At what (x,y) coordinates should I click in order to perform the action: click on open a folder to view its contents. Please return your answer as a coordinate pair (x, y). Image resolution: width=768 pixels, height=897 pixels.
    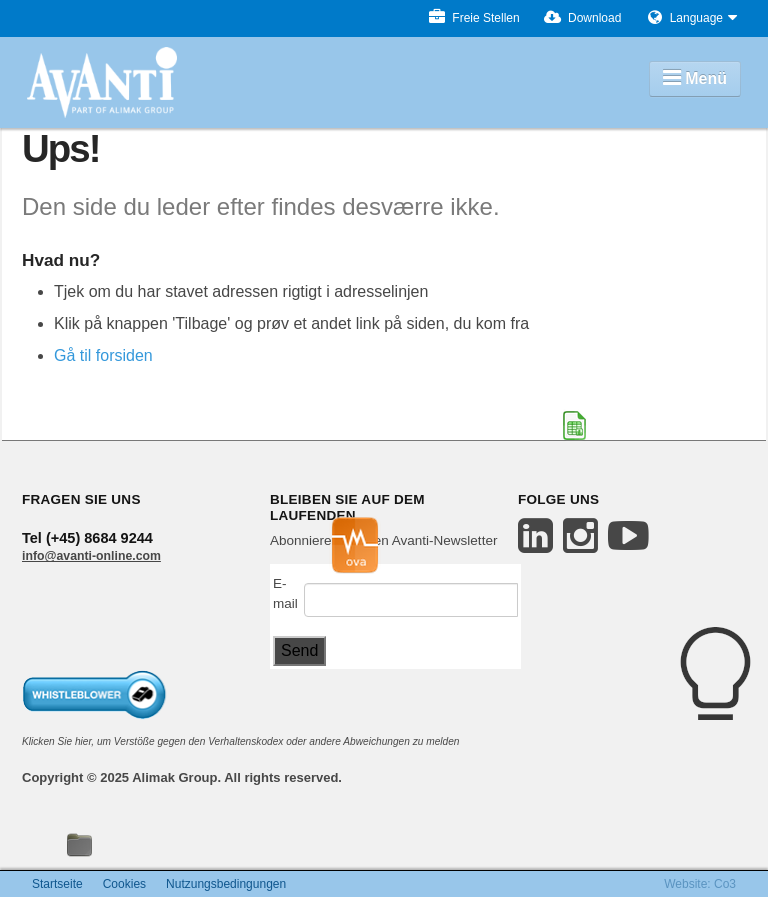
    Looking at the image, I should click on (79, 844).